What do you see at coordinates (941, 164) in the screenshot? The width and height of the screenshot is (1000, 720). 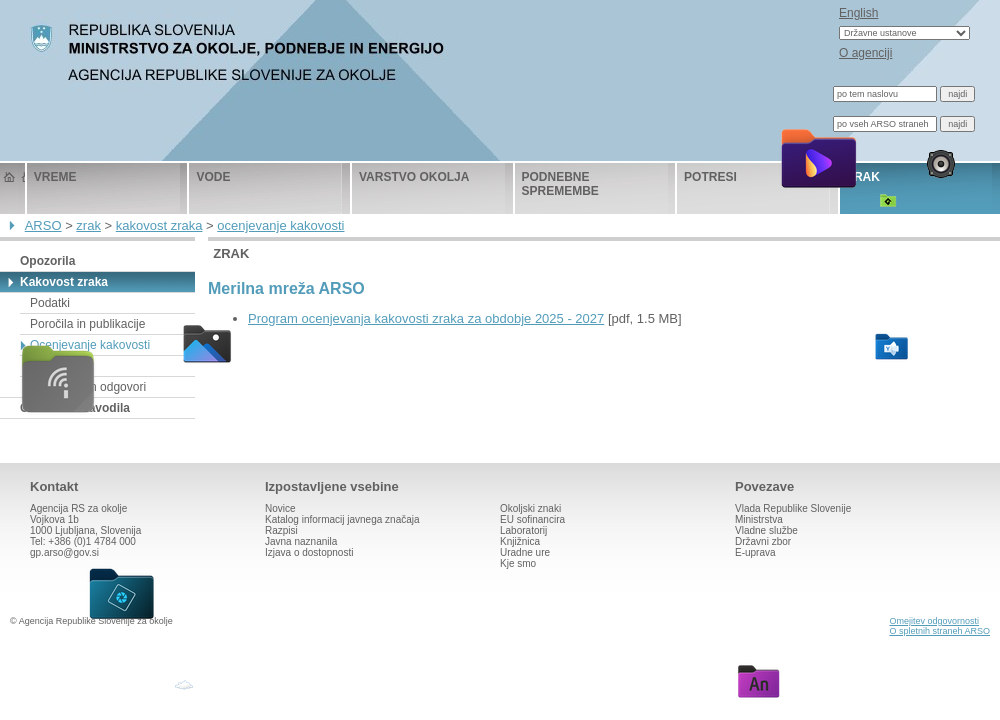 I see `adjust speaker or audio output settings` at bounding box center [941, 164].